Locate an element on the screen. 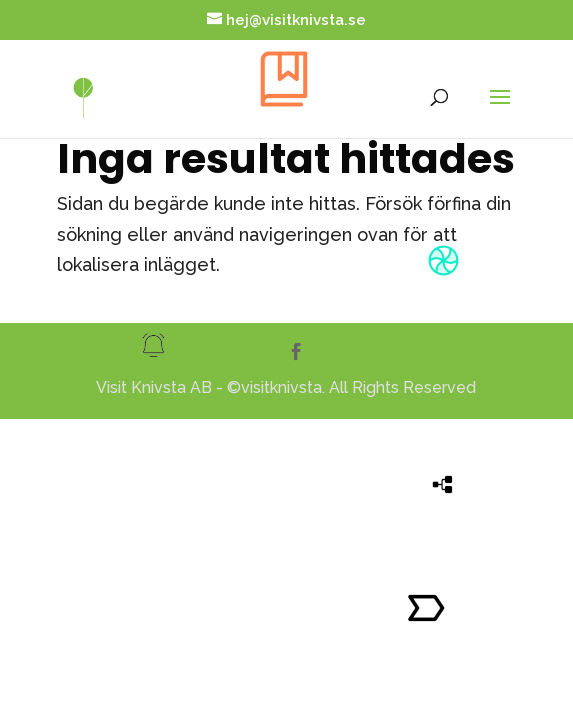 The width and height of the screenshot is (573, 720). loading content in progress is located at coordinates (443, 260).